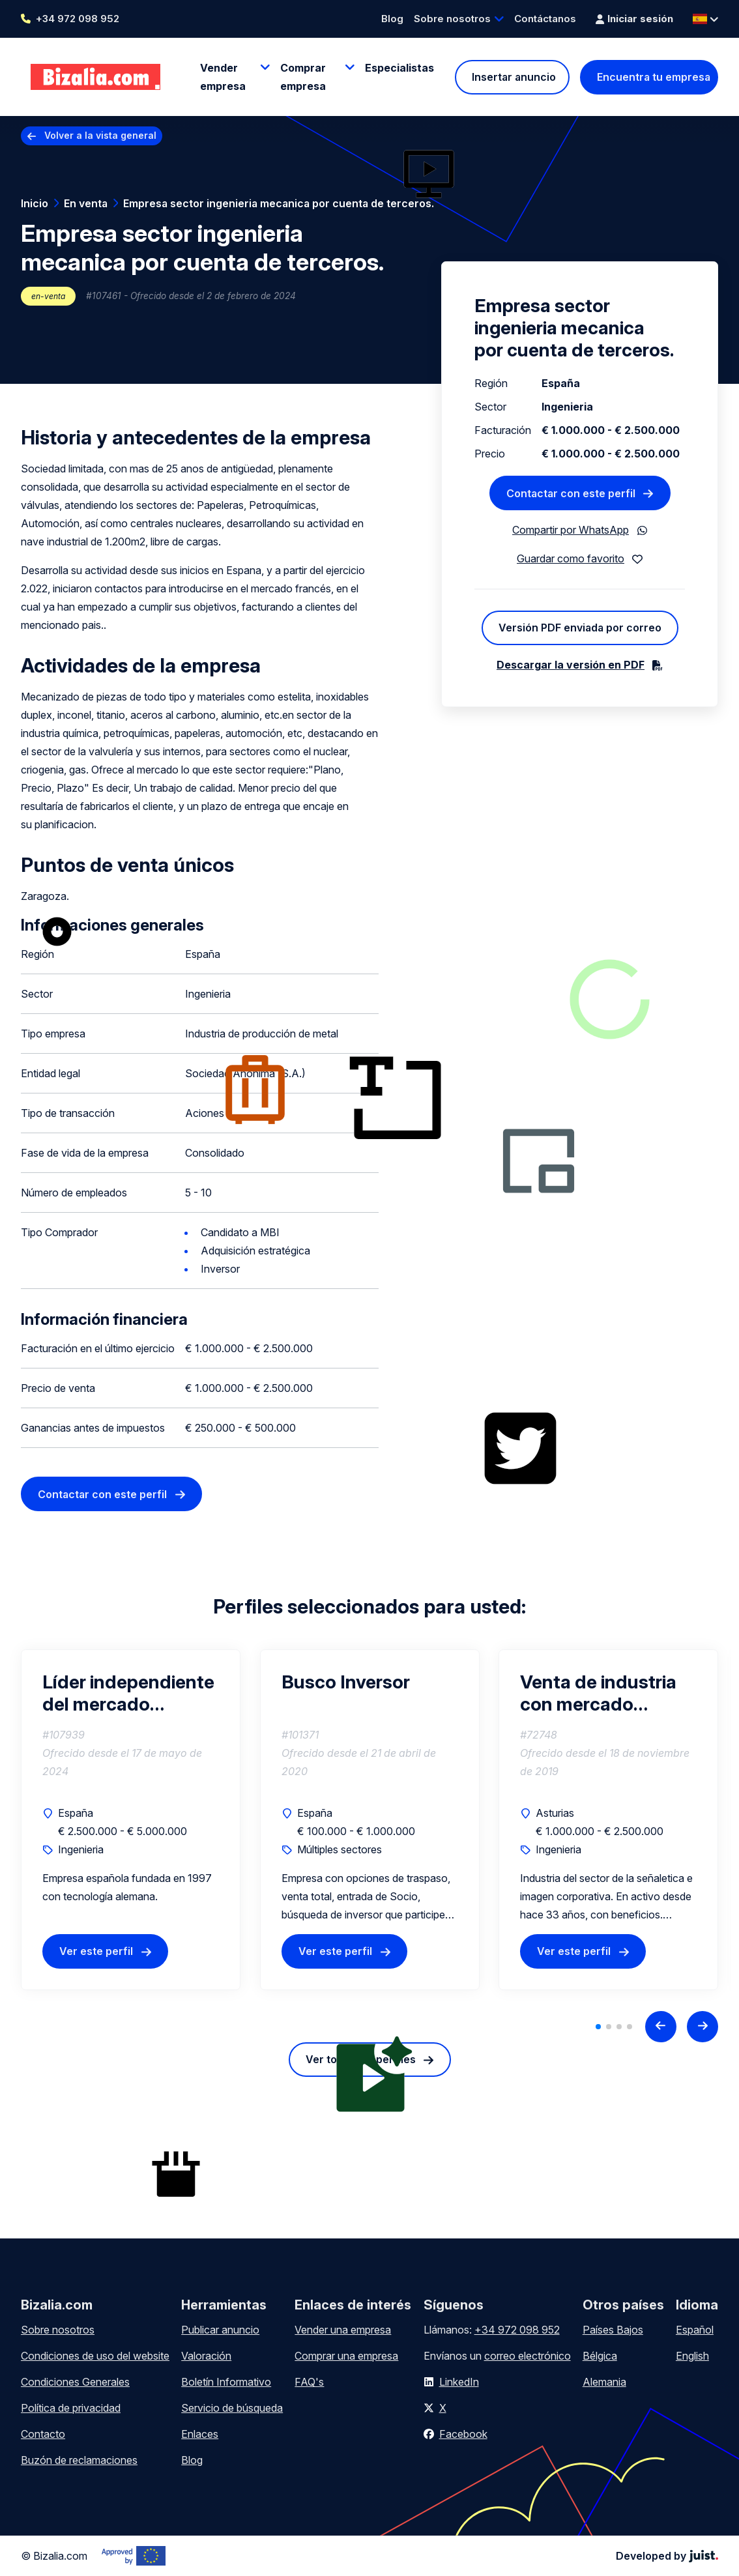 The image size is (739, 2576). Describe the element at coordinates (398, 1100) in the screenshot. I see `insert a text block or text box` at that location.